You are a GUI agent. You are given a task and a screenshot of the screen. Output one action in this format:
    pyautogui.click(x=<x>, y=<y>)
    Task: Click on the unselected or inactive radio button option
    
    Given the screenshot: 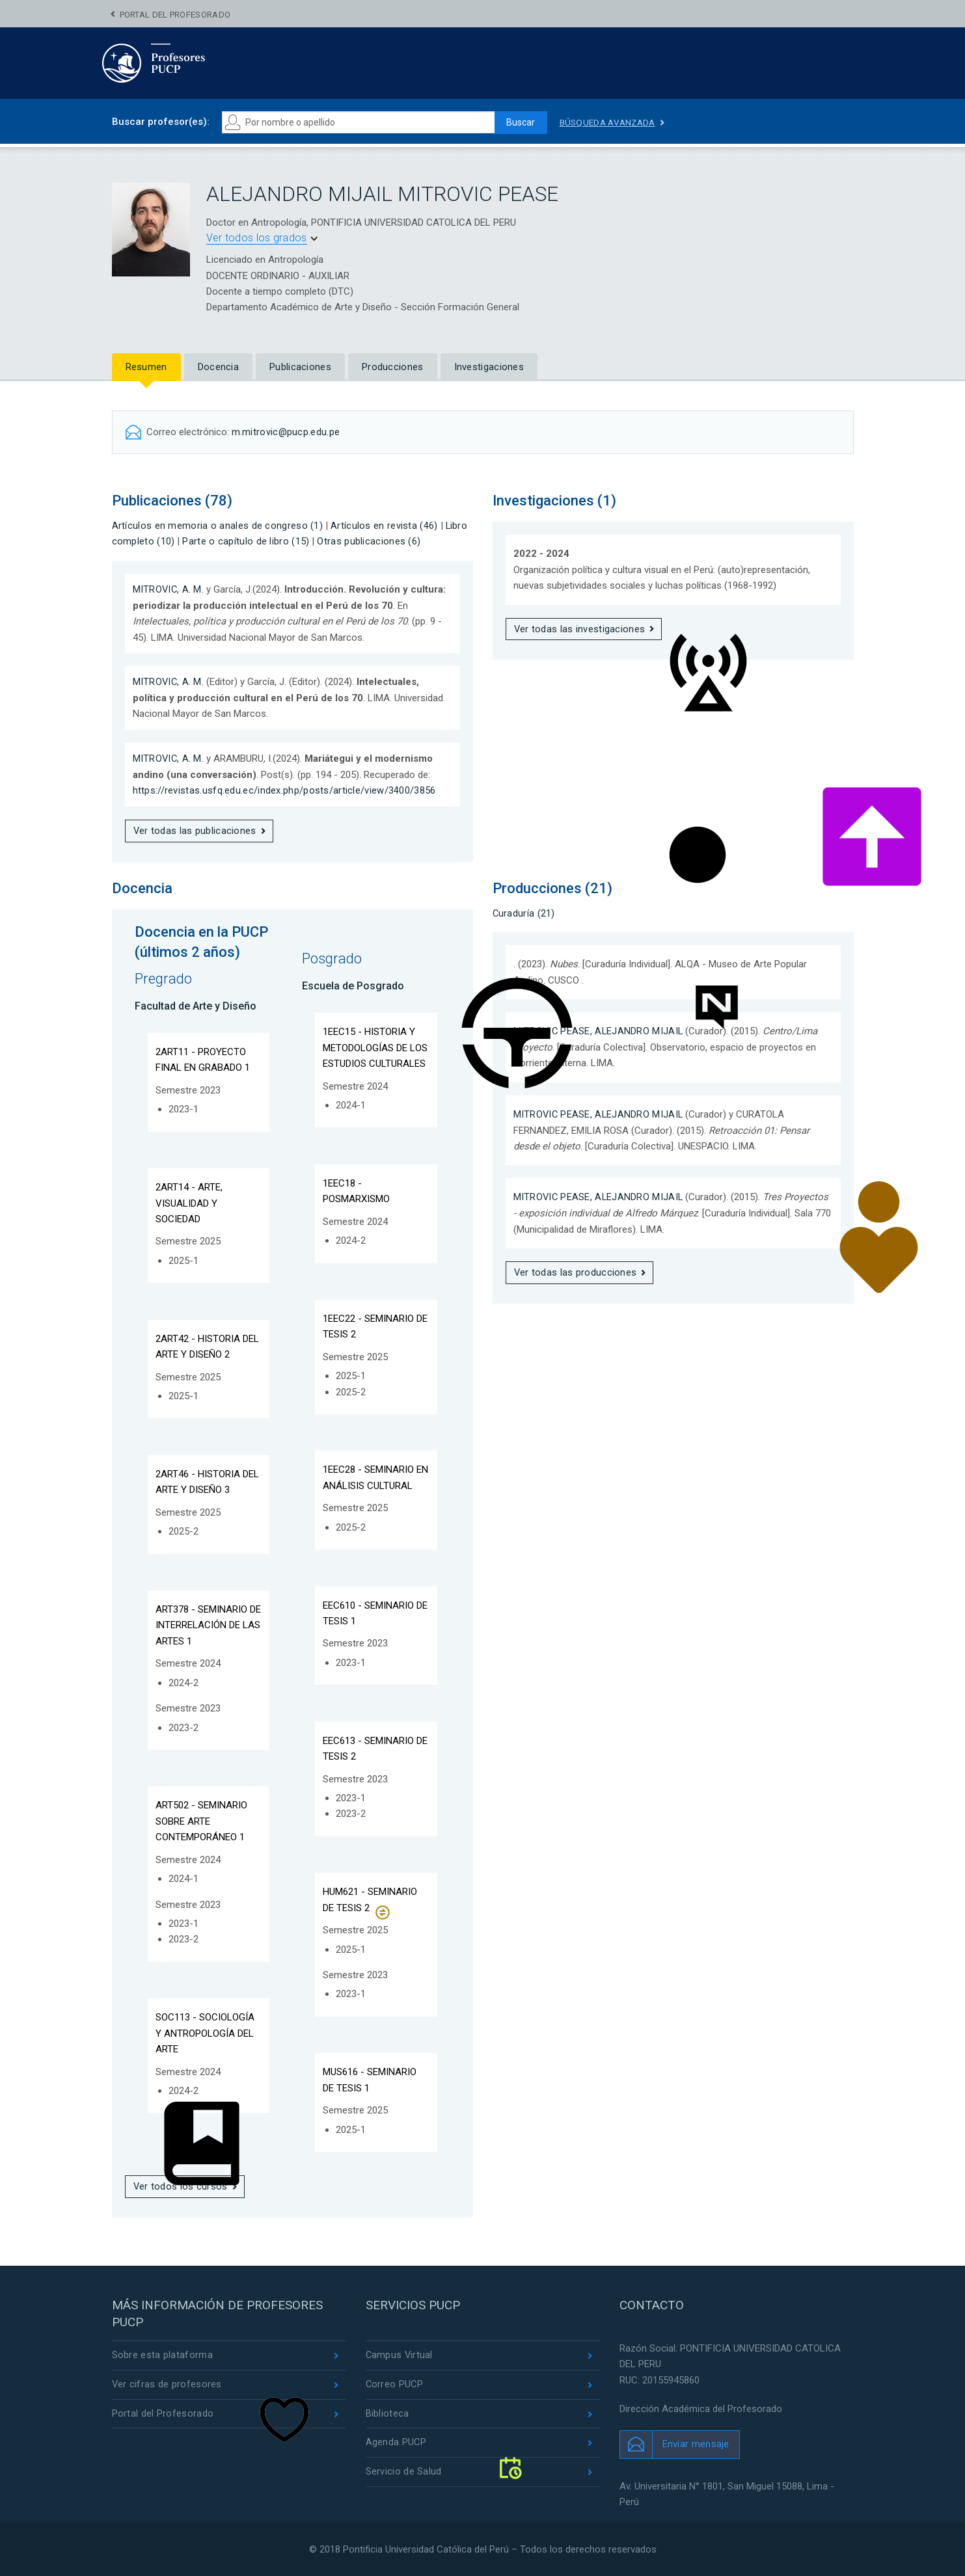 What is the action you would take?
    pyautogui.click(x=698, y=855)
    